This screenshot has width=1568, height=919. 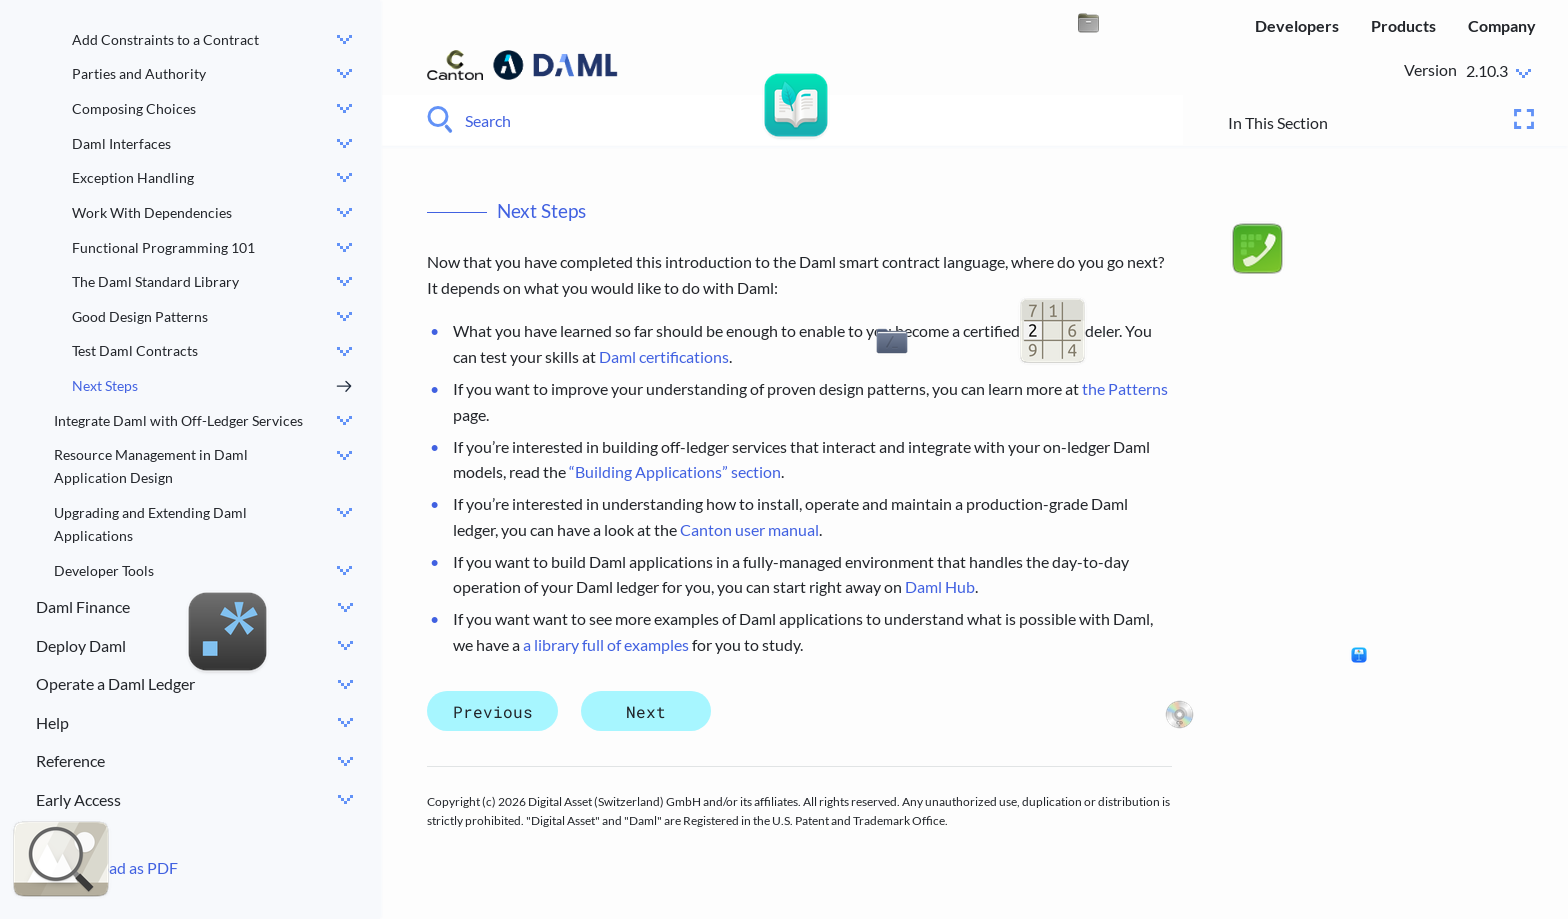 I want to click on open regexr app for testing regular expressions, so click(x=227, y=631).